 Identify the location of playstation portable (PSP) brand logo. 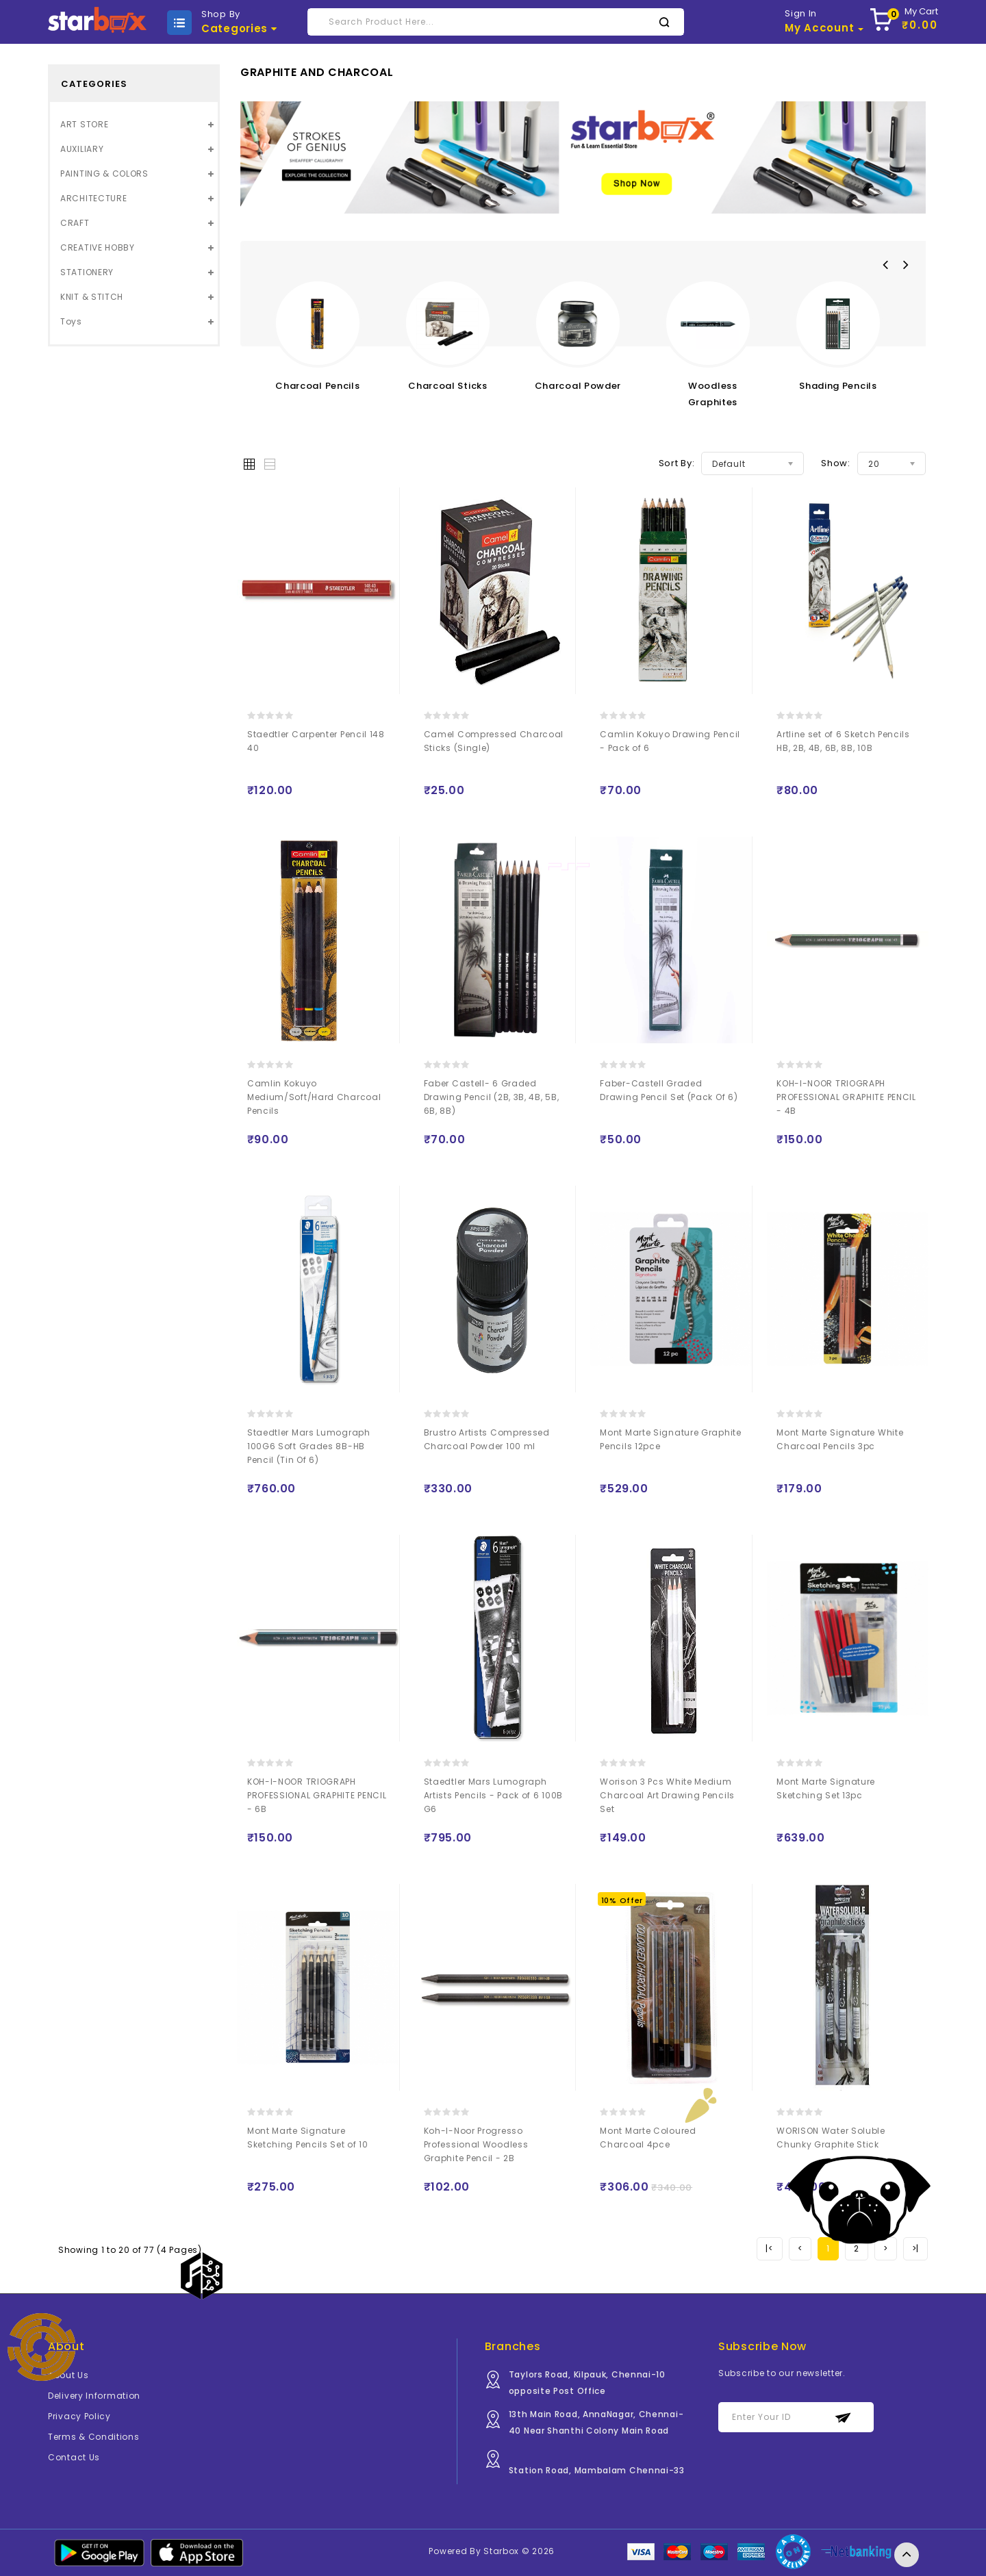
(569, 867).